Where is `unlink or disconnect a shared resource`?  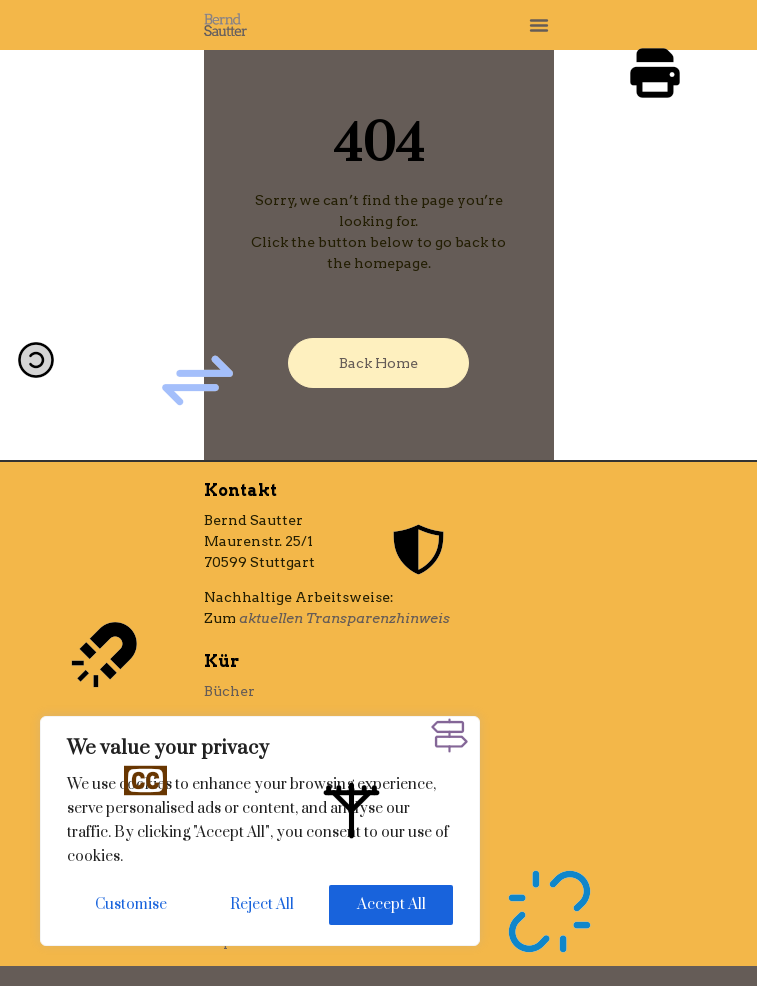
unlink or disconnect a shared resource is located at coordinates (549, 911).